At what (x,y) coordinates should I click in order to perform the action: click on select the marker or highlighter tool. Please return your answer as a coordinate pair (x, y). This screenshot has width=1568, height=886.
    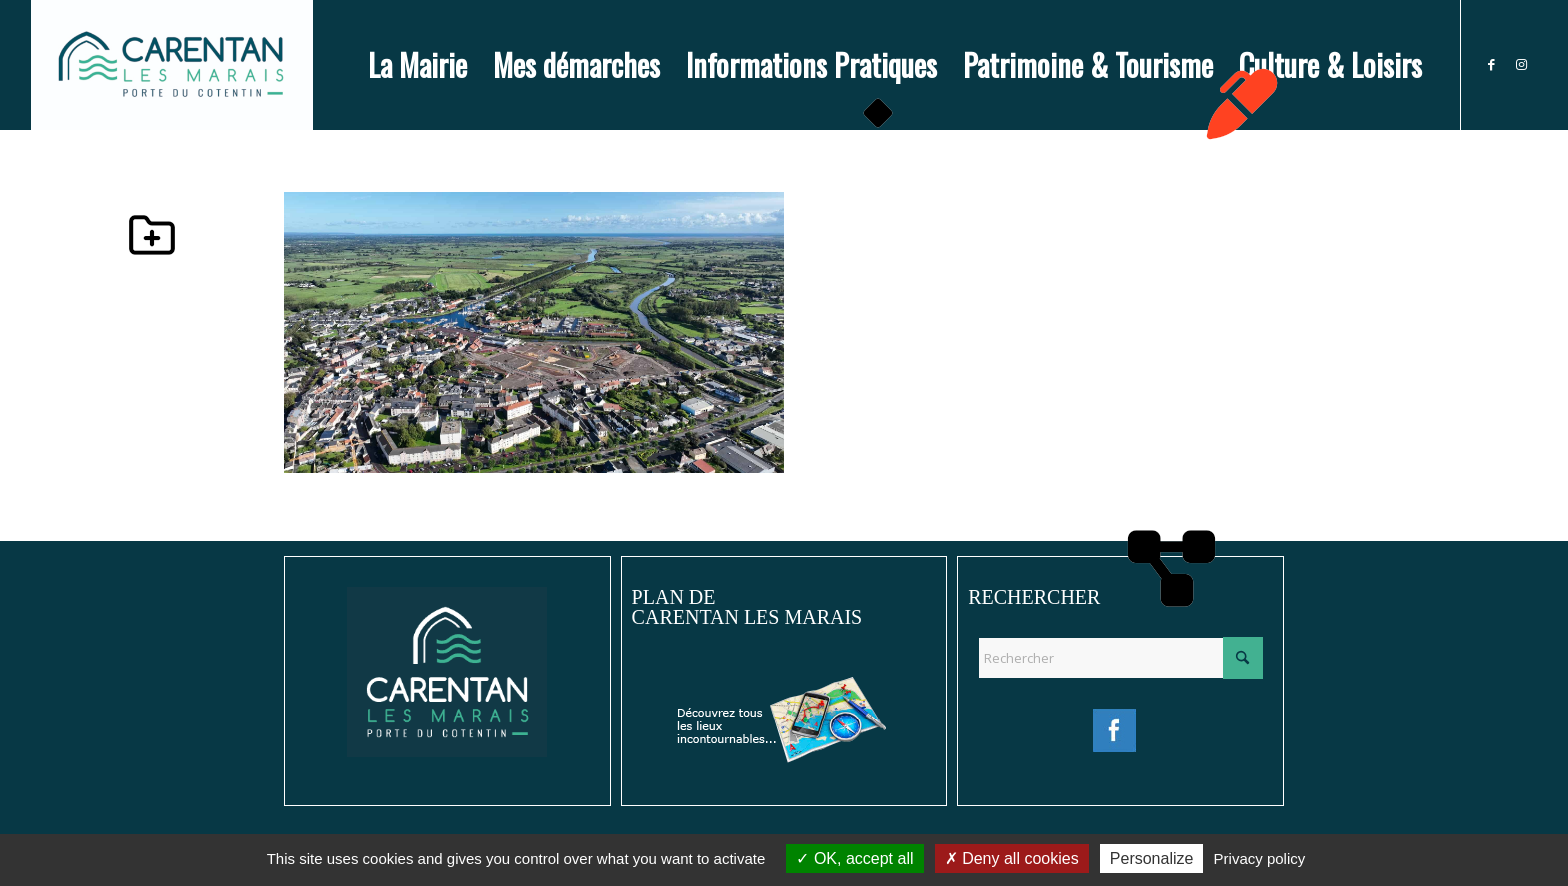
    Looking at the image, I should click on (1242, 104).